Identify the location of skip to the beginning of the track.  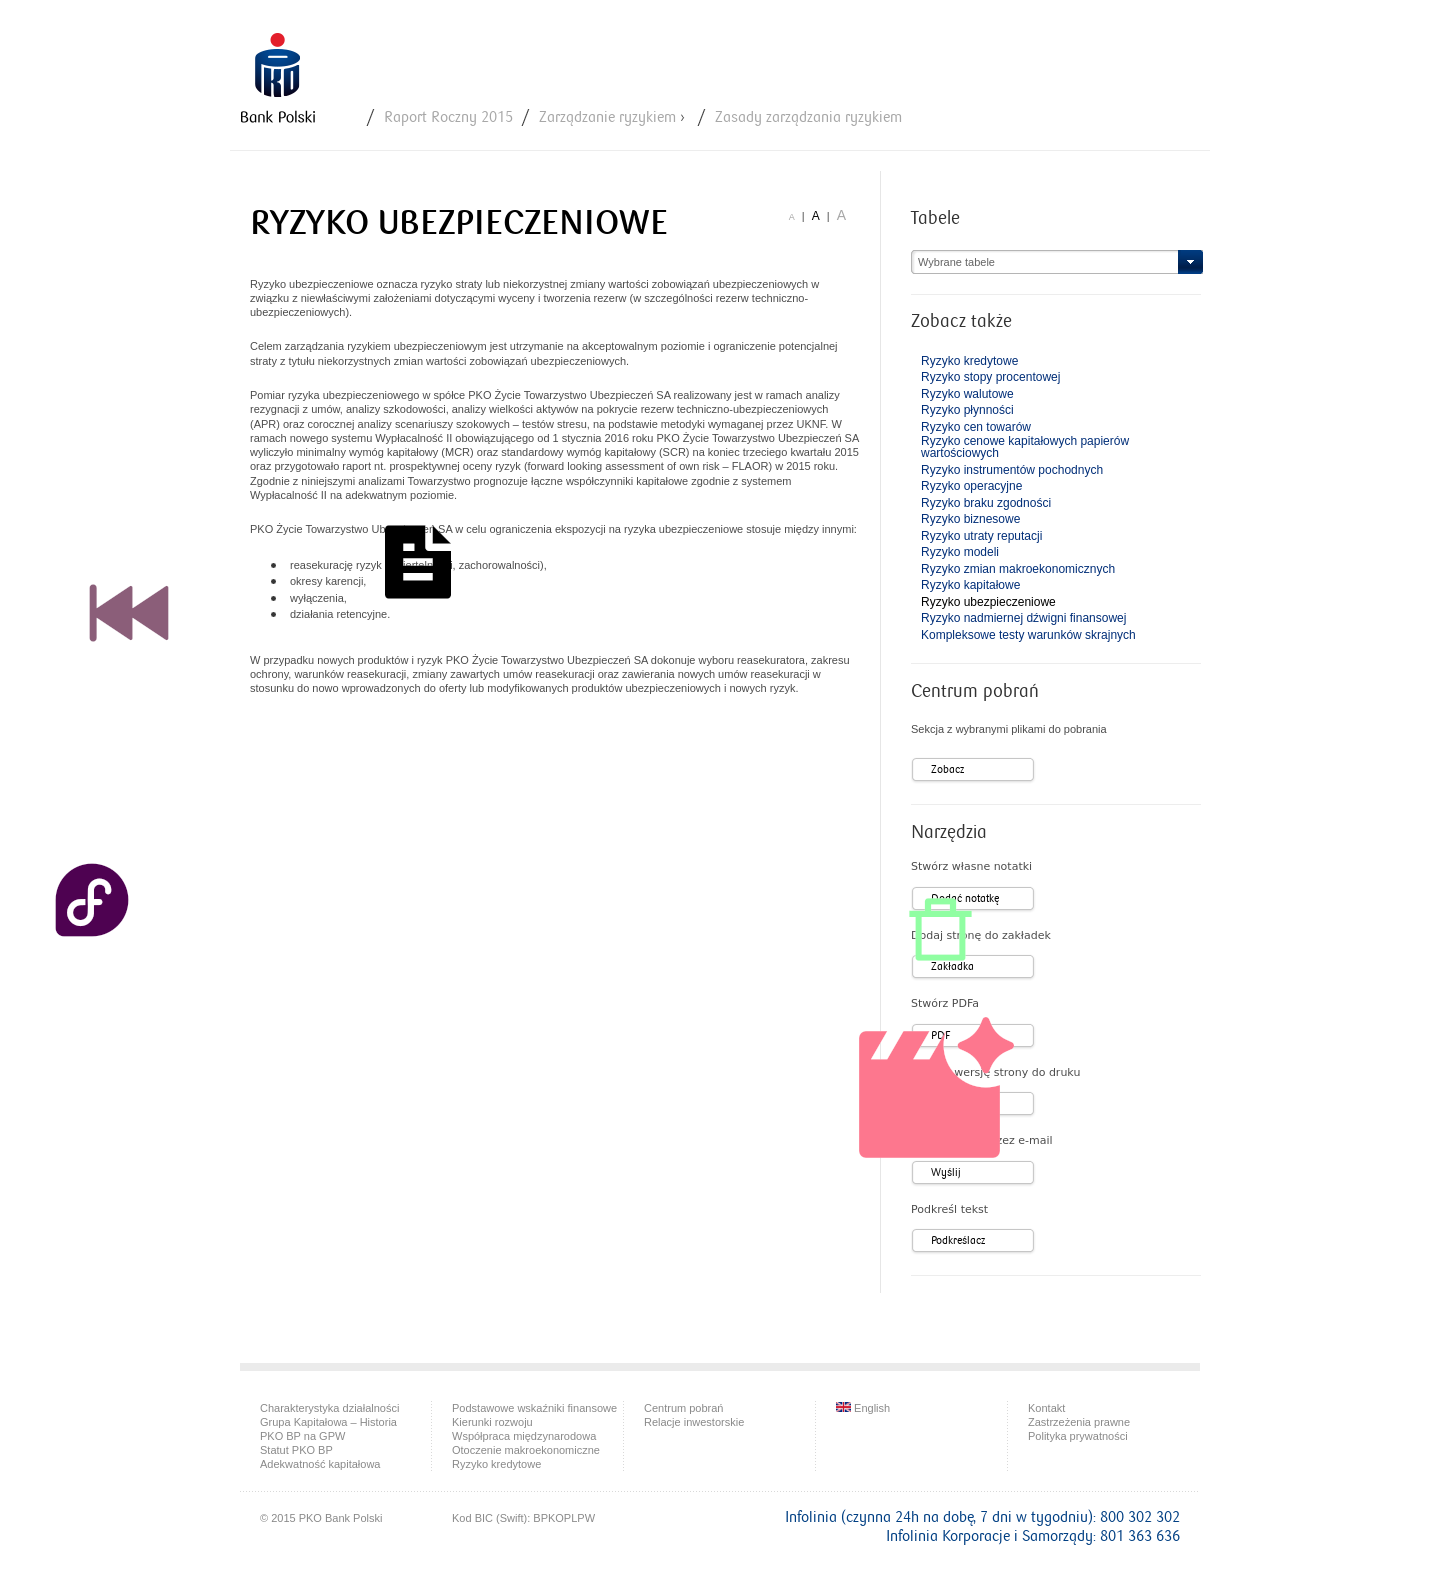
(129, 613).